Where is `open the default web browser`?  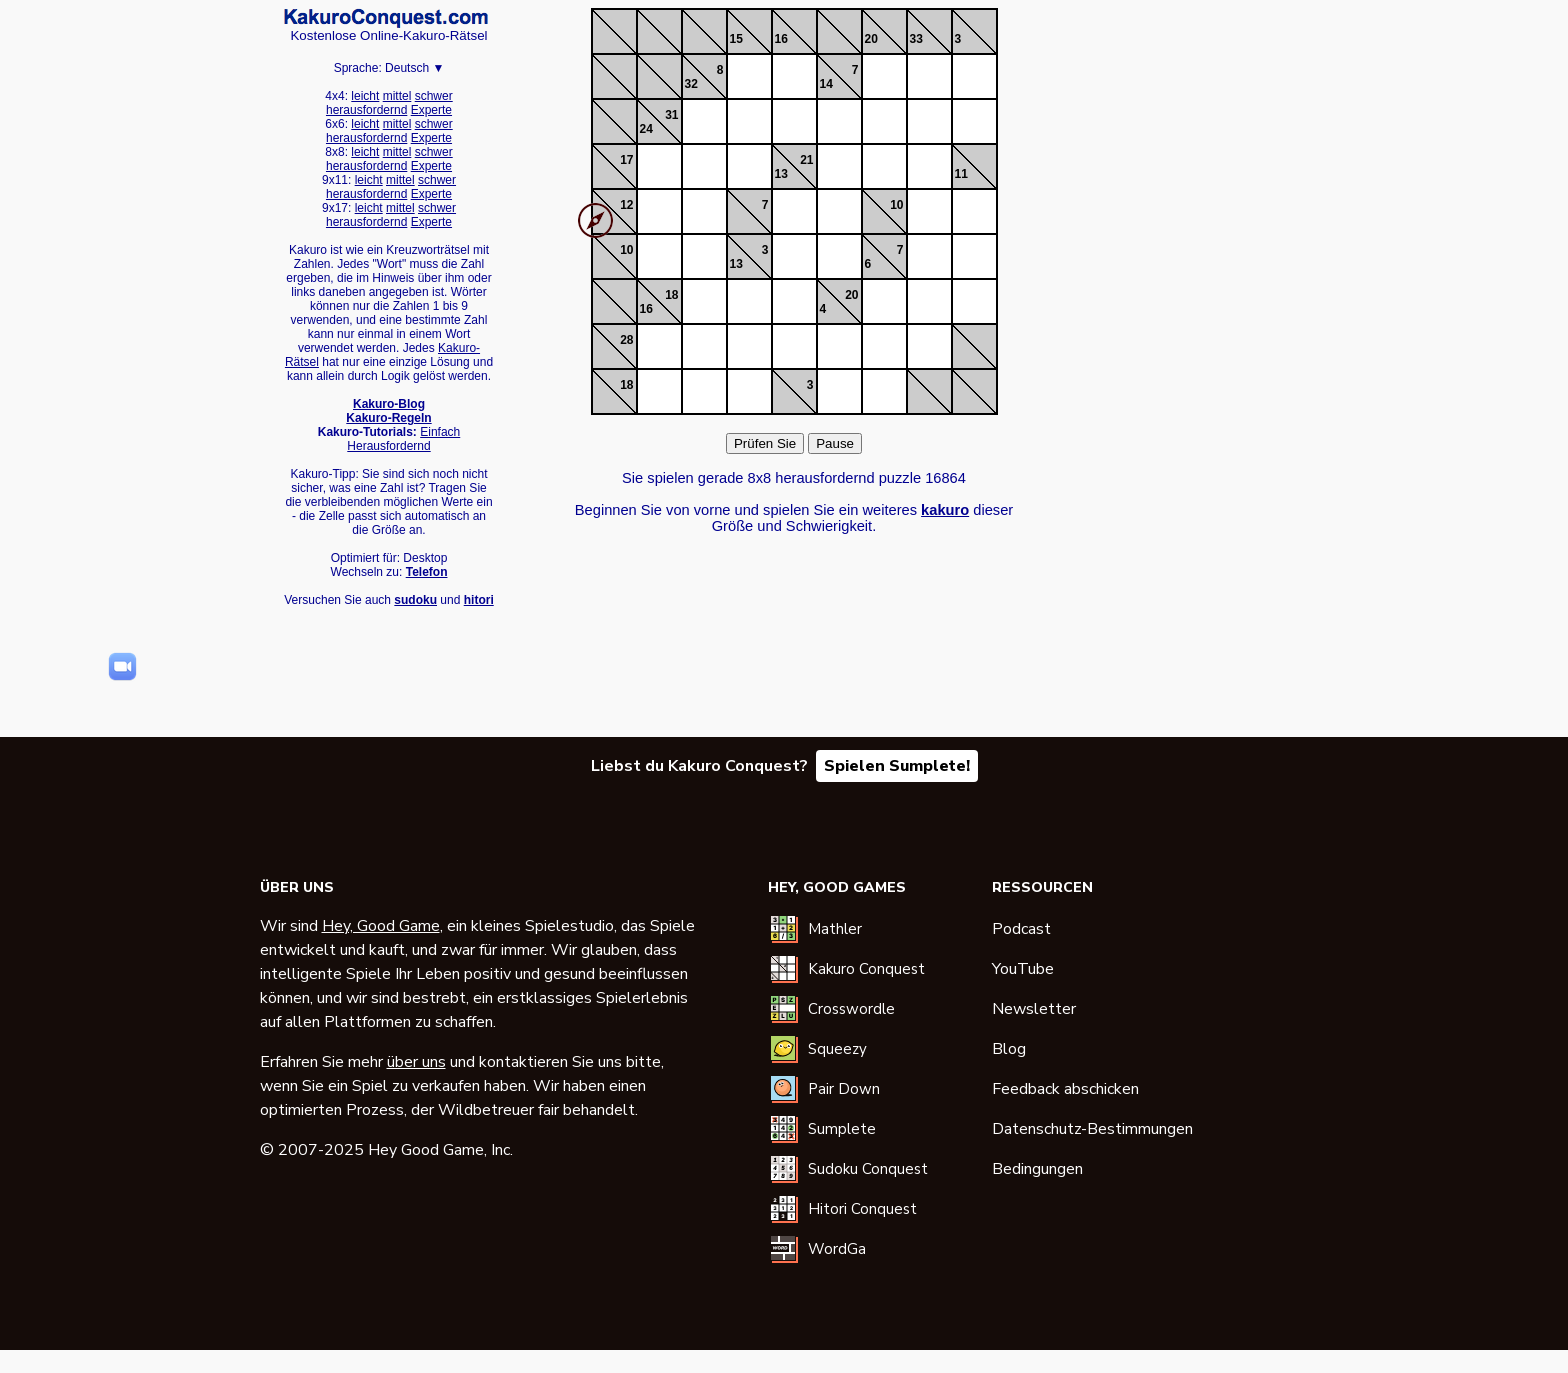
open the default web browser is located at coordinates (595, 220).